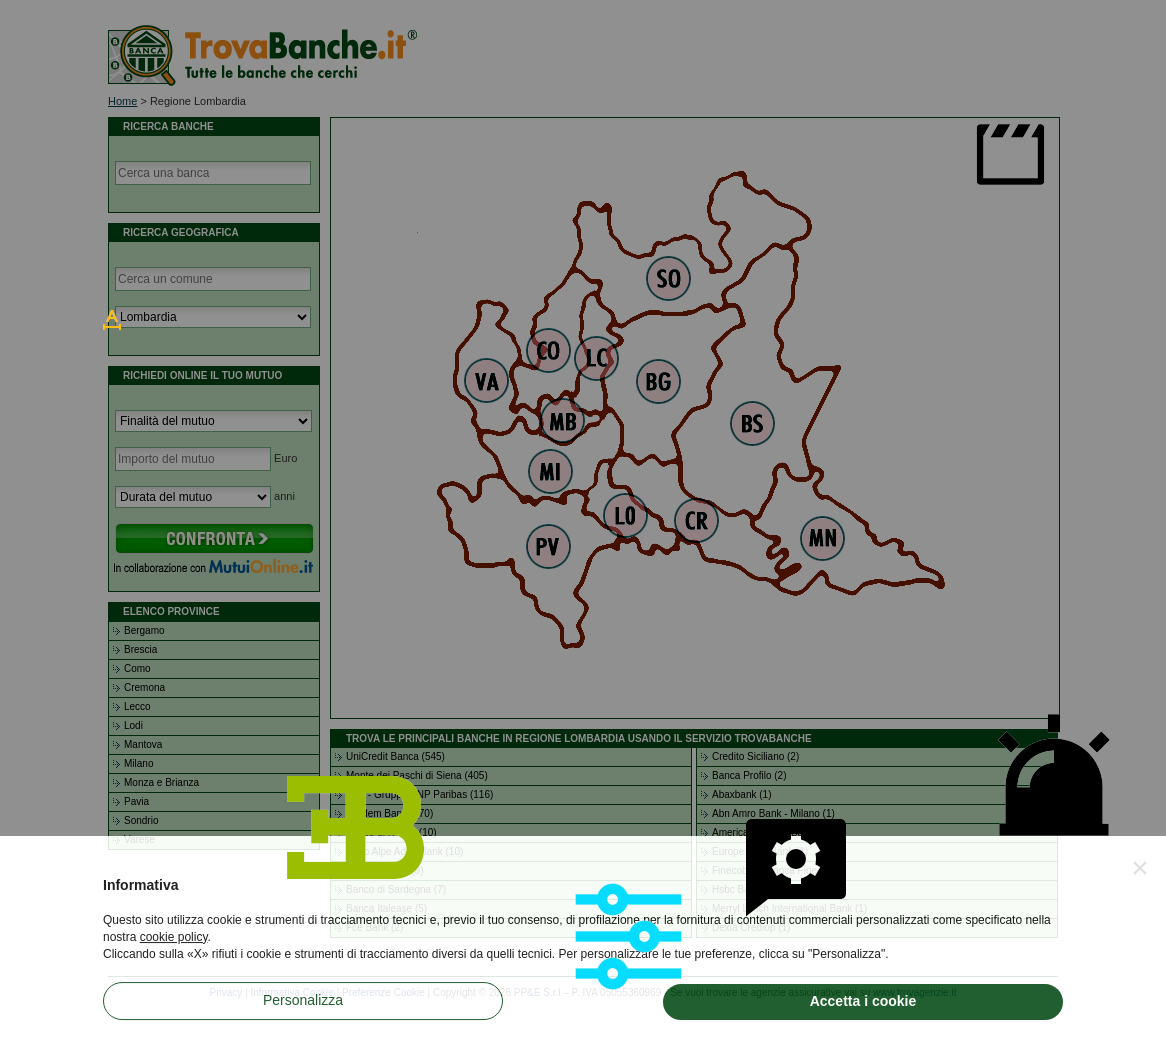 This screenshot has width=1166, height=1050. What do you see at coordinates (112, 320) in the screenshot?
I see `adjust letter spacing in text` at bounding box center [112, 320].